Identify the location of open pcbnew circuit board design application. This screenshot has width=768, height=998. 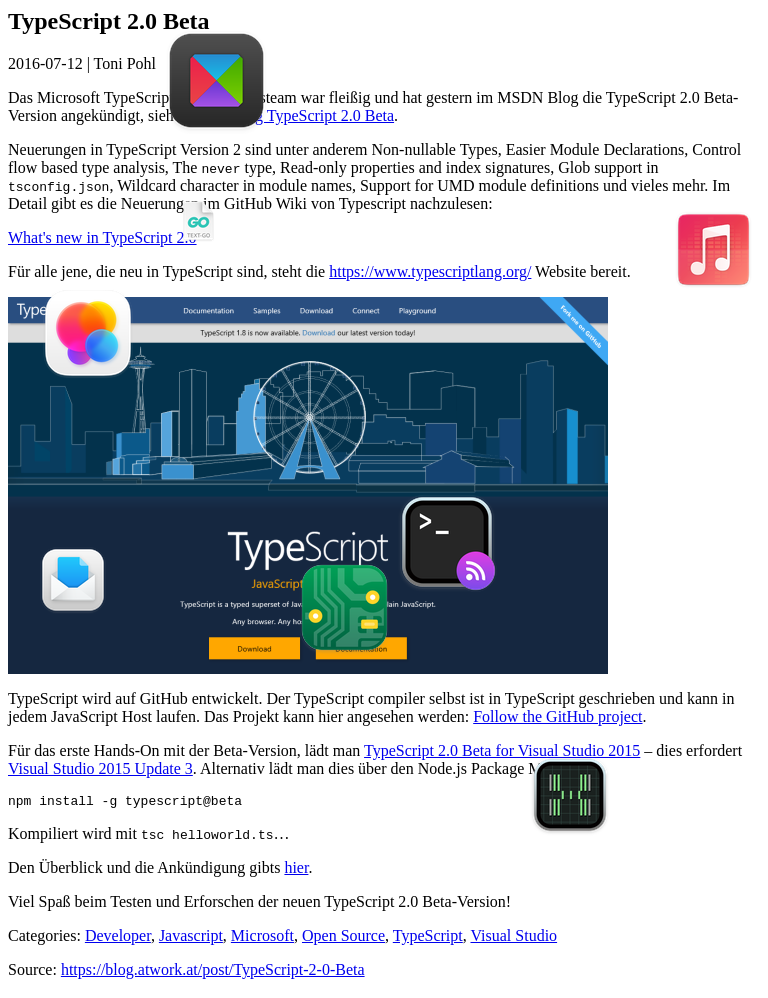
(344, 607).